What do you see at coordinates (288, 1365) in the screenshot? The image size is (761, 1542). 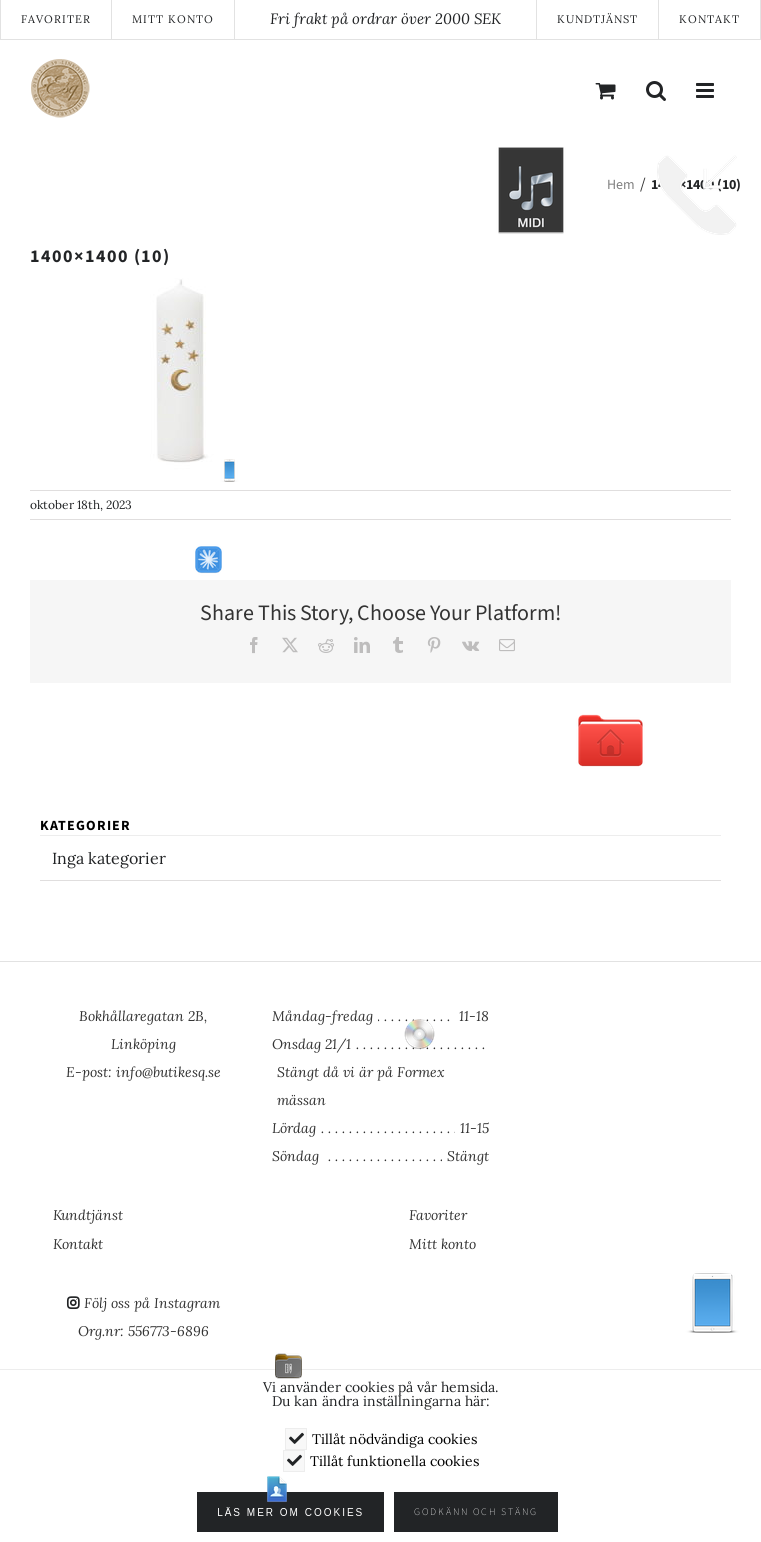 I see `open templates folder` at bounding box center [288, 1365].